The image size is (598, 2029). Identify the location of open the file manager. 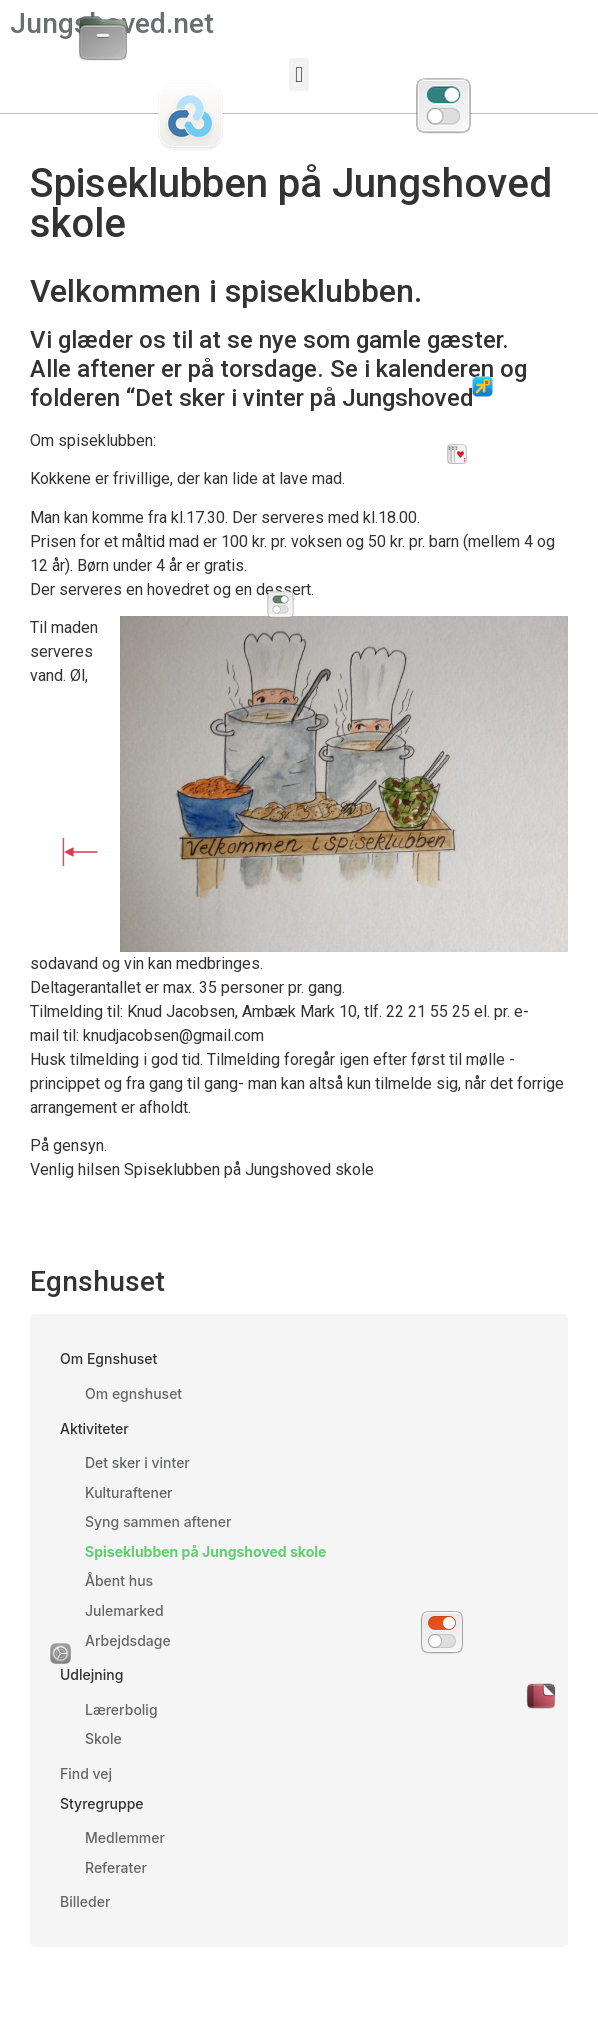
(103, 38).